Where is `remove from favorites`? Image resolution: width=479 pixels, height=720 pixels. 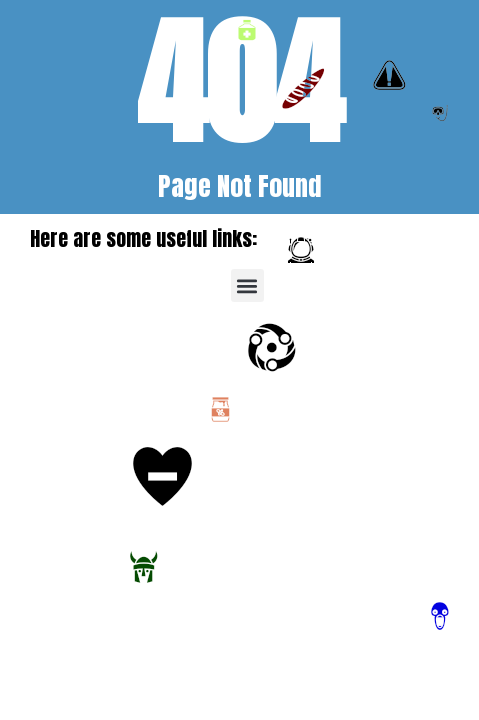
remove from favorites is located at coordinates (162, 476).